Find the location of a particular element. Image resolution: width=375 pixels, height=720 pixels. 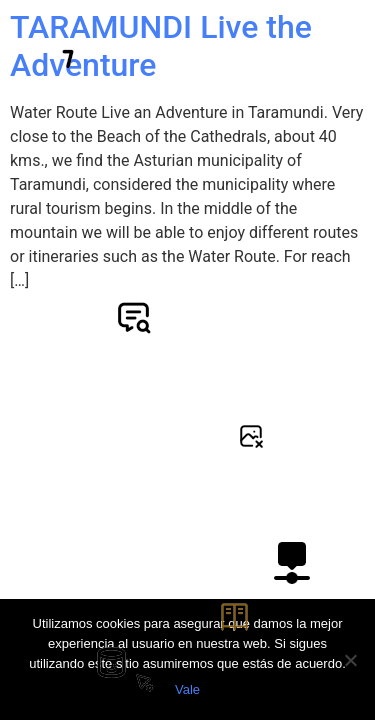

remove or delete a photo is located at coordinates (251, 436).